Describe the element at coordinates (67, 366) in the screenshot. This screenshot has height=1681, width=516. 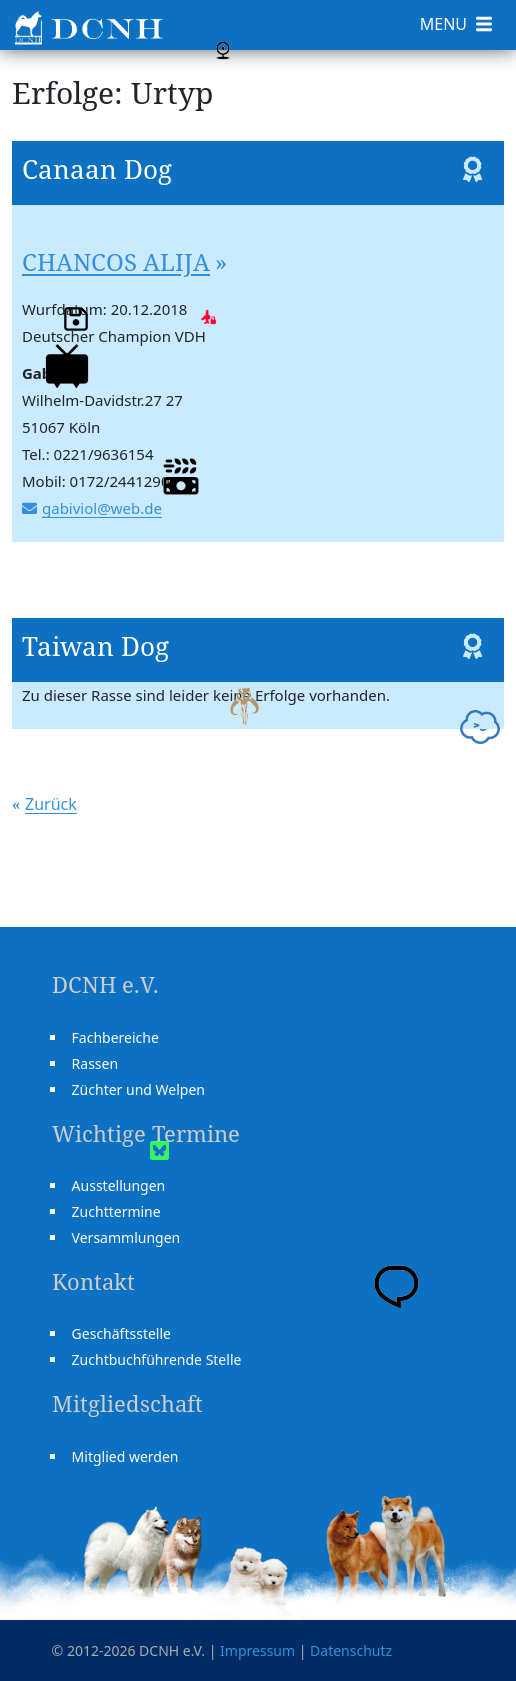
I see `open niconico video streaming app` at that location.